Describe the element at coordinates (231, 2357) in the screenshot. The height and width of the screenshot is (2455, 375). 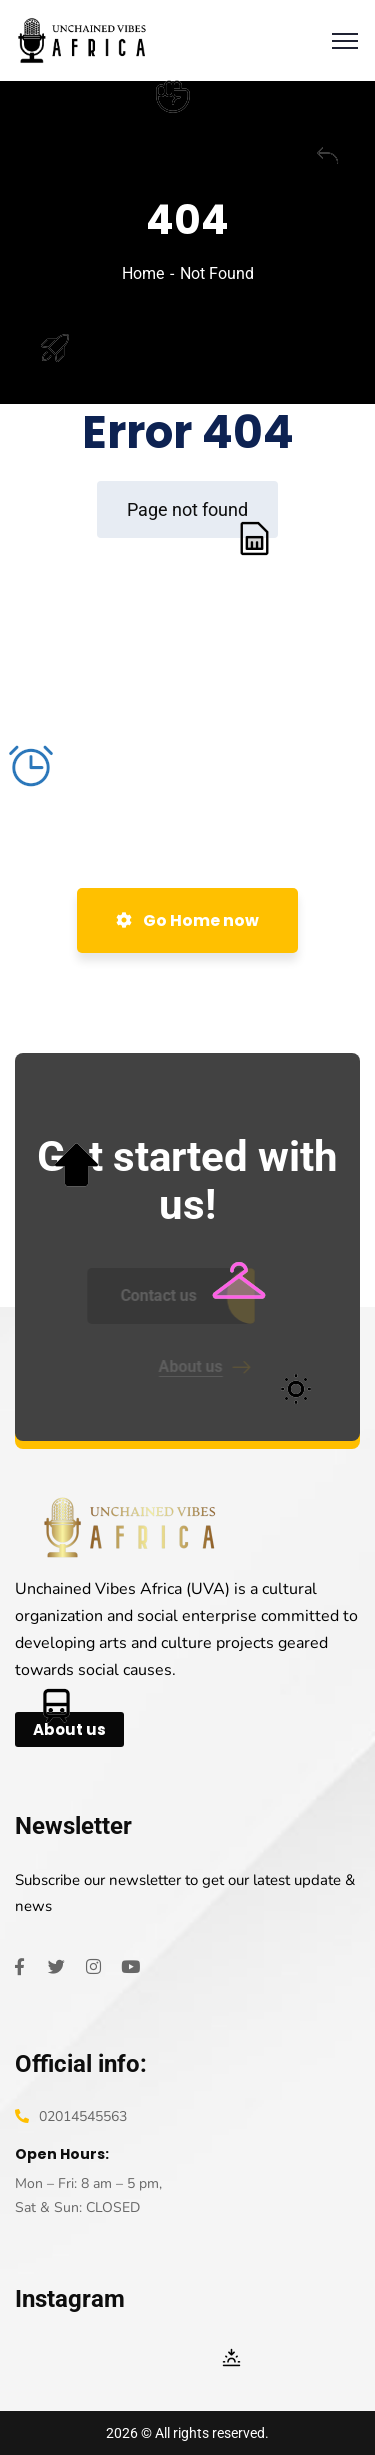
I see `set display to evening or night mode` at that location.